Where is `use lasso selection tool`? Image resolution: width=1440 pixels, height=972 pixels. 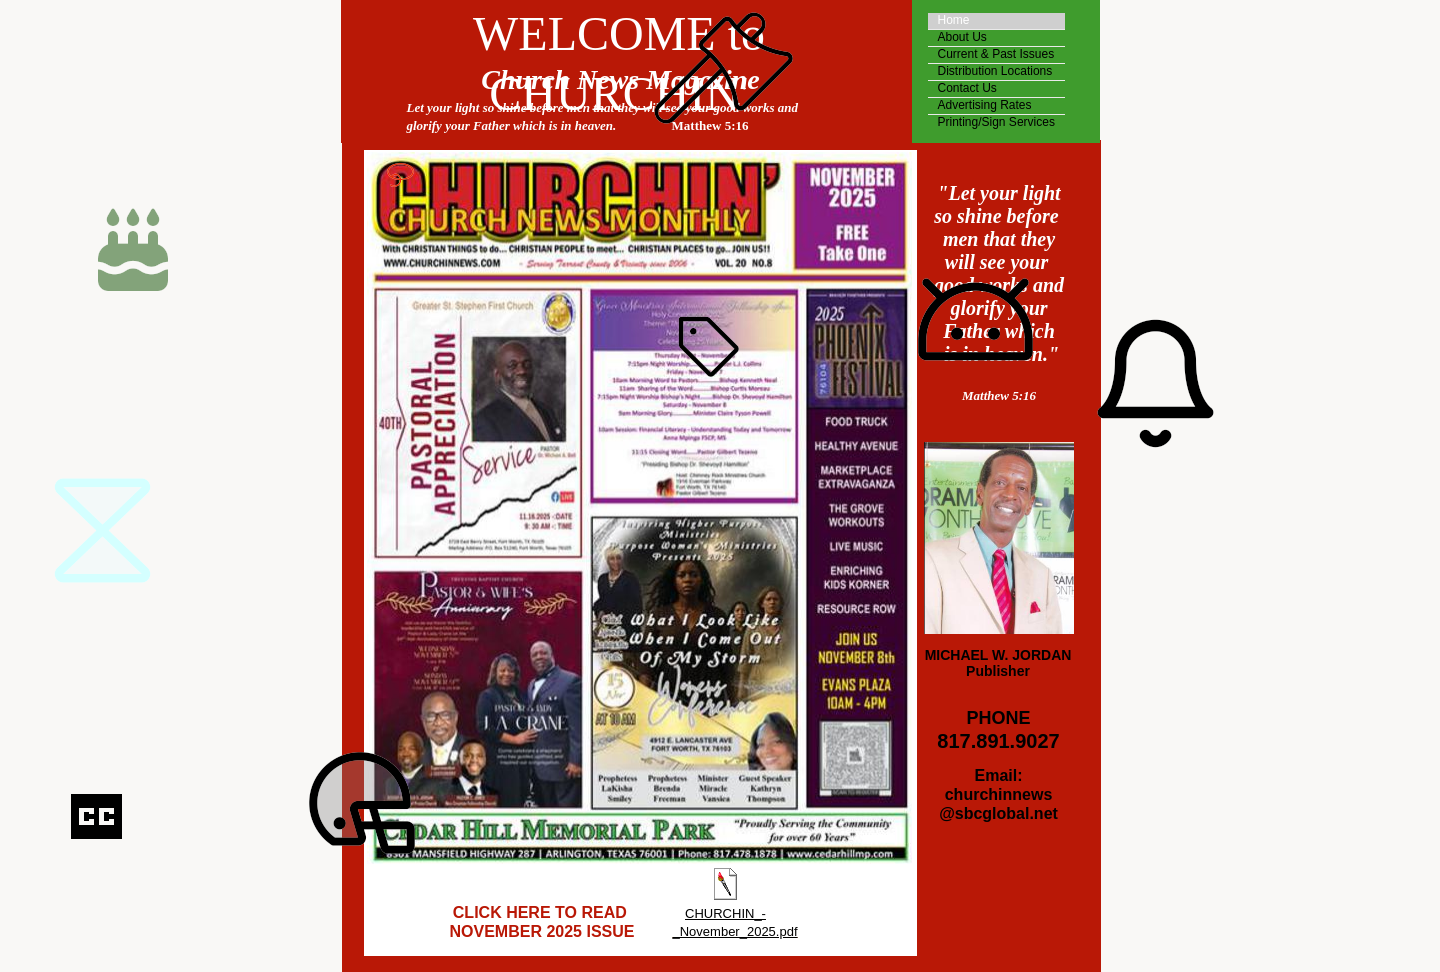 use lasso selection tool is located at coordinates (400, 173).